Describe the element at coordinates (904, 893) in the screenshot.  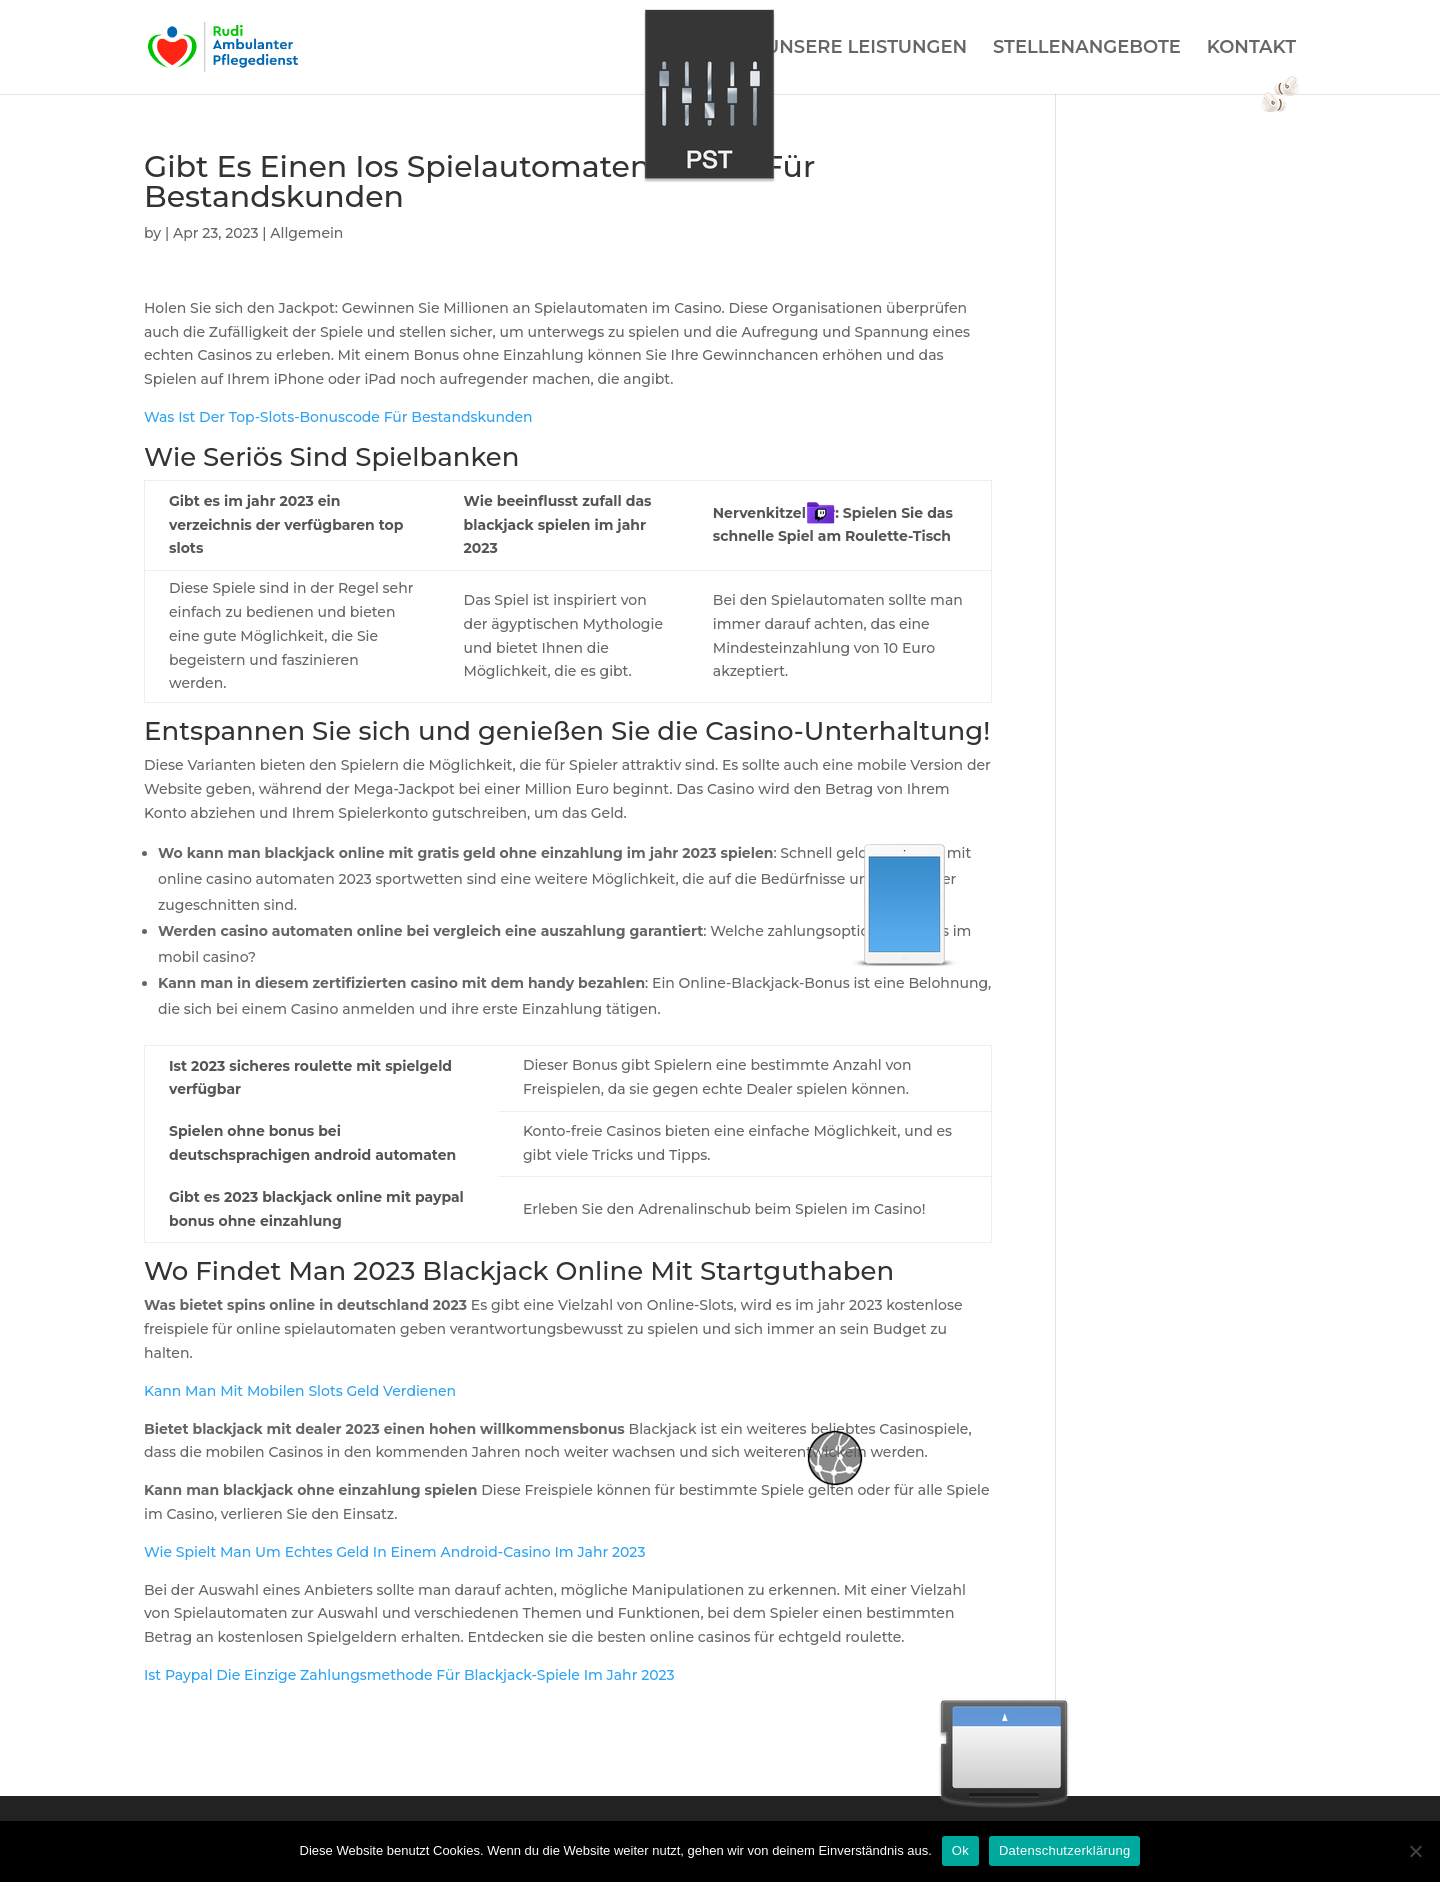
I see `iPad mini 2 device detected` at that location.